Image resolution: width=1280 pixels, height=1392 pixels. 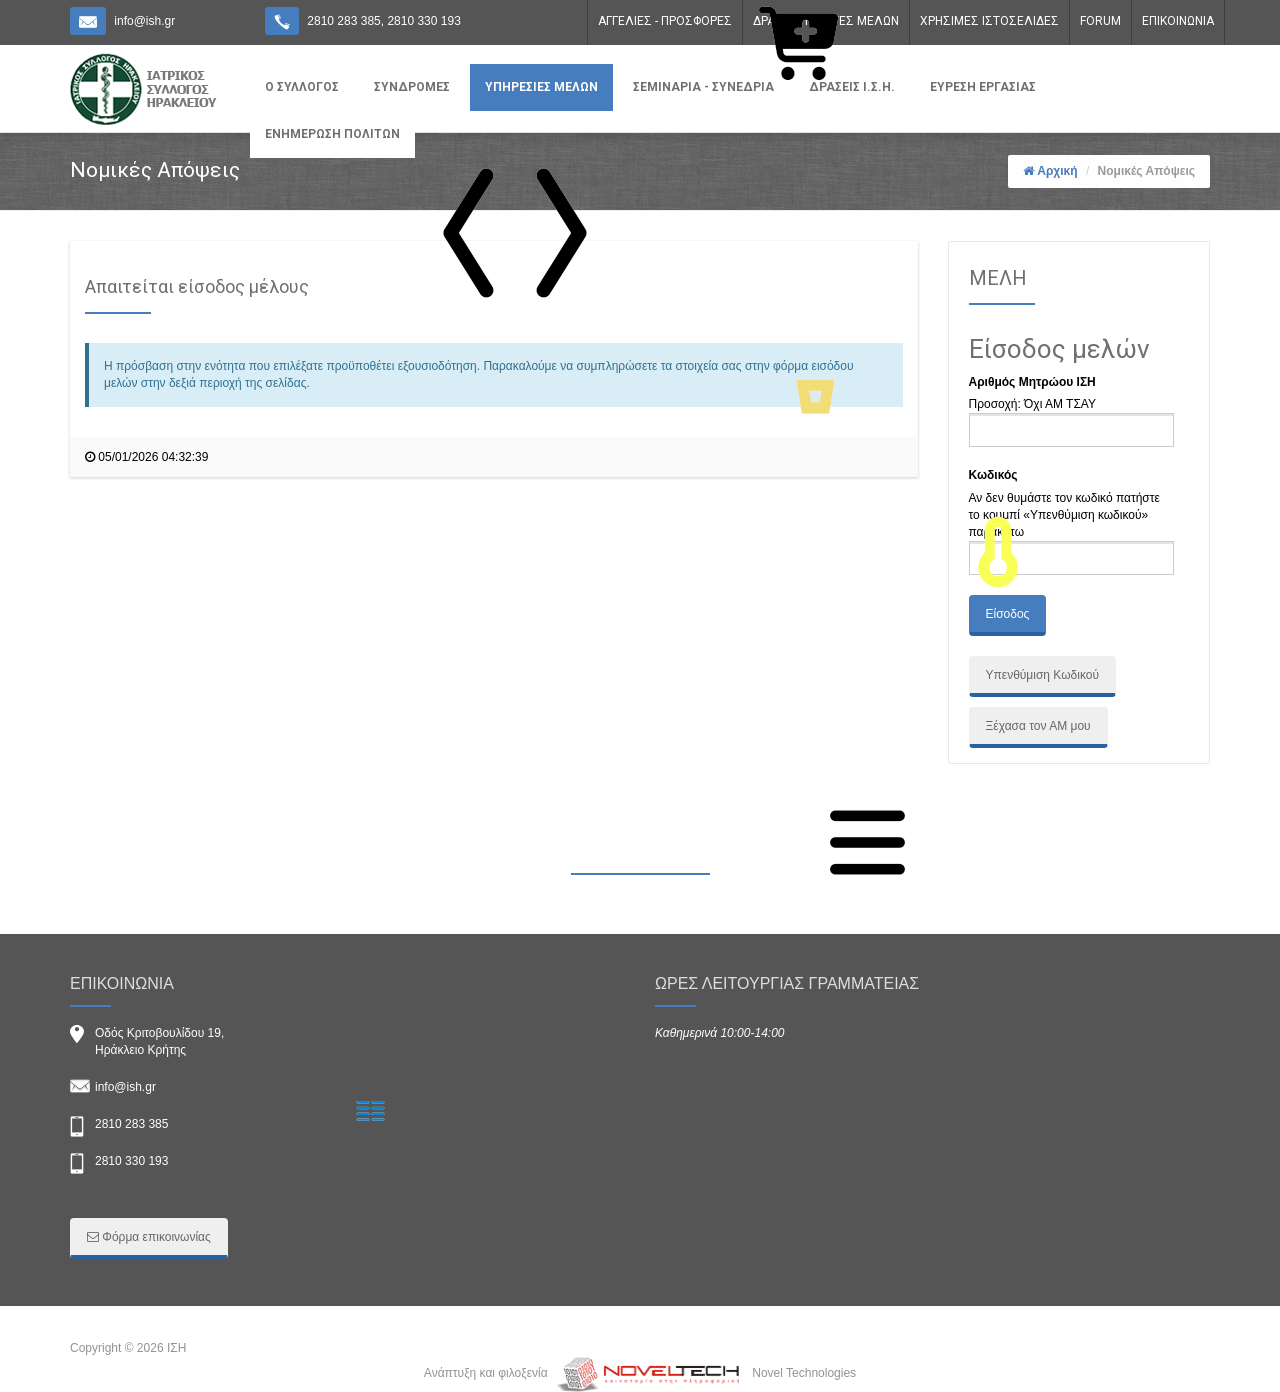 What do you see at coordinates (515, 233) in the screenshot?
I see `view or edit source code` at bounding box center [515, 233].